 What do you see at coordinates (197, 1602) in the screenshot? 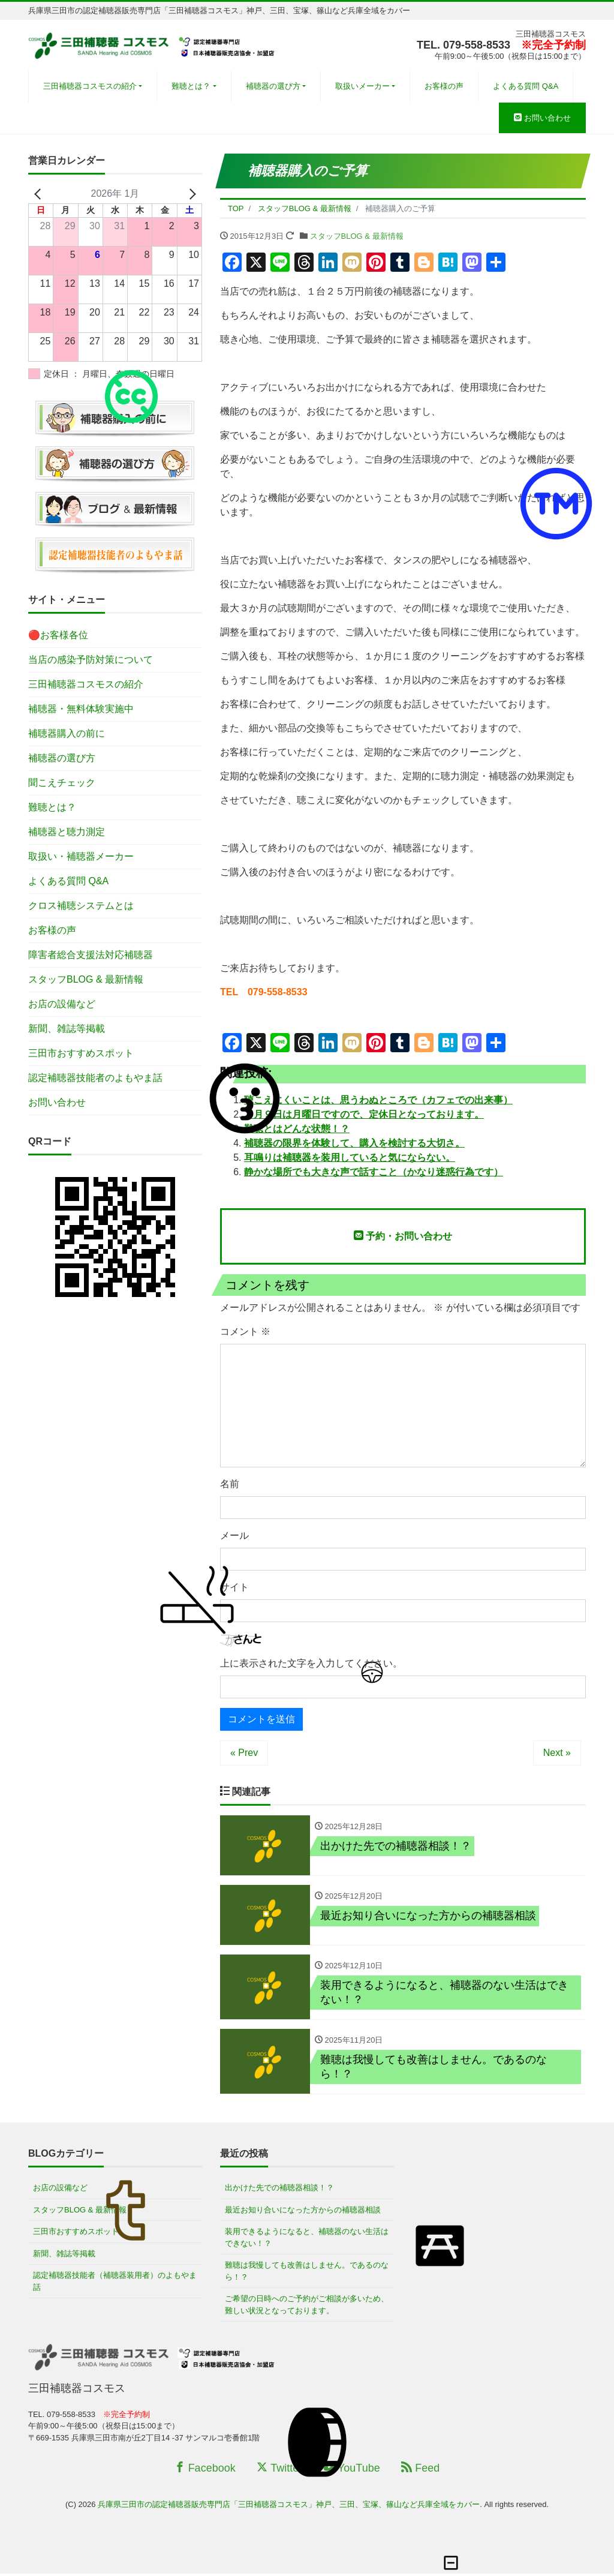
I see `indicates a no smoking zone` at bounding box center [197, 1602].